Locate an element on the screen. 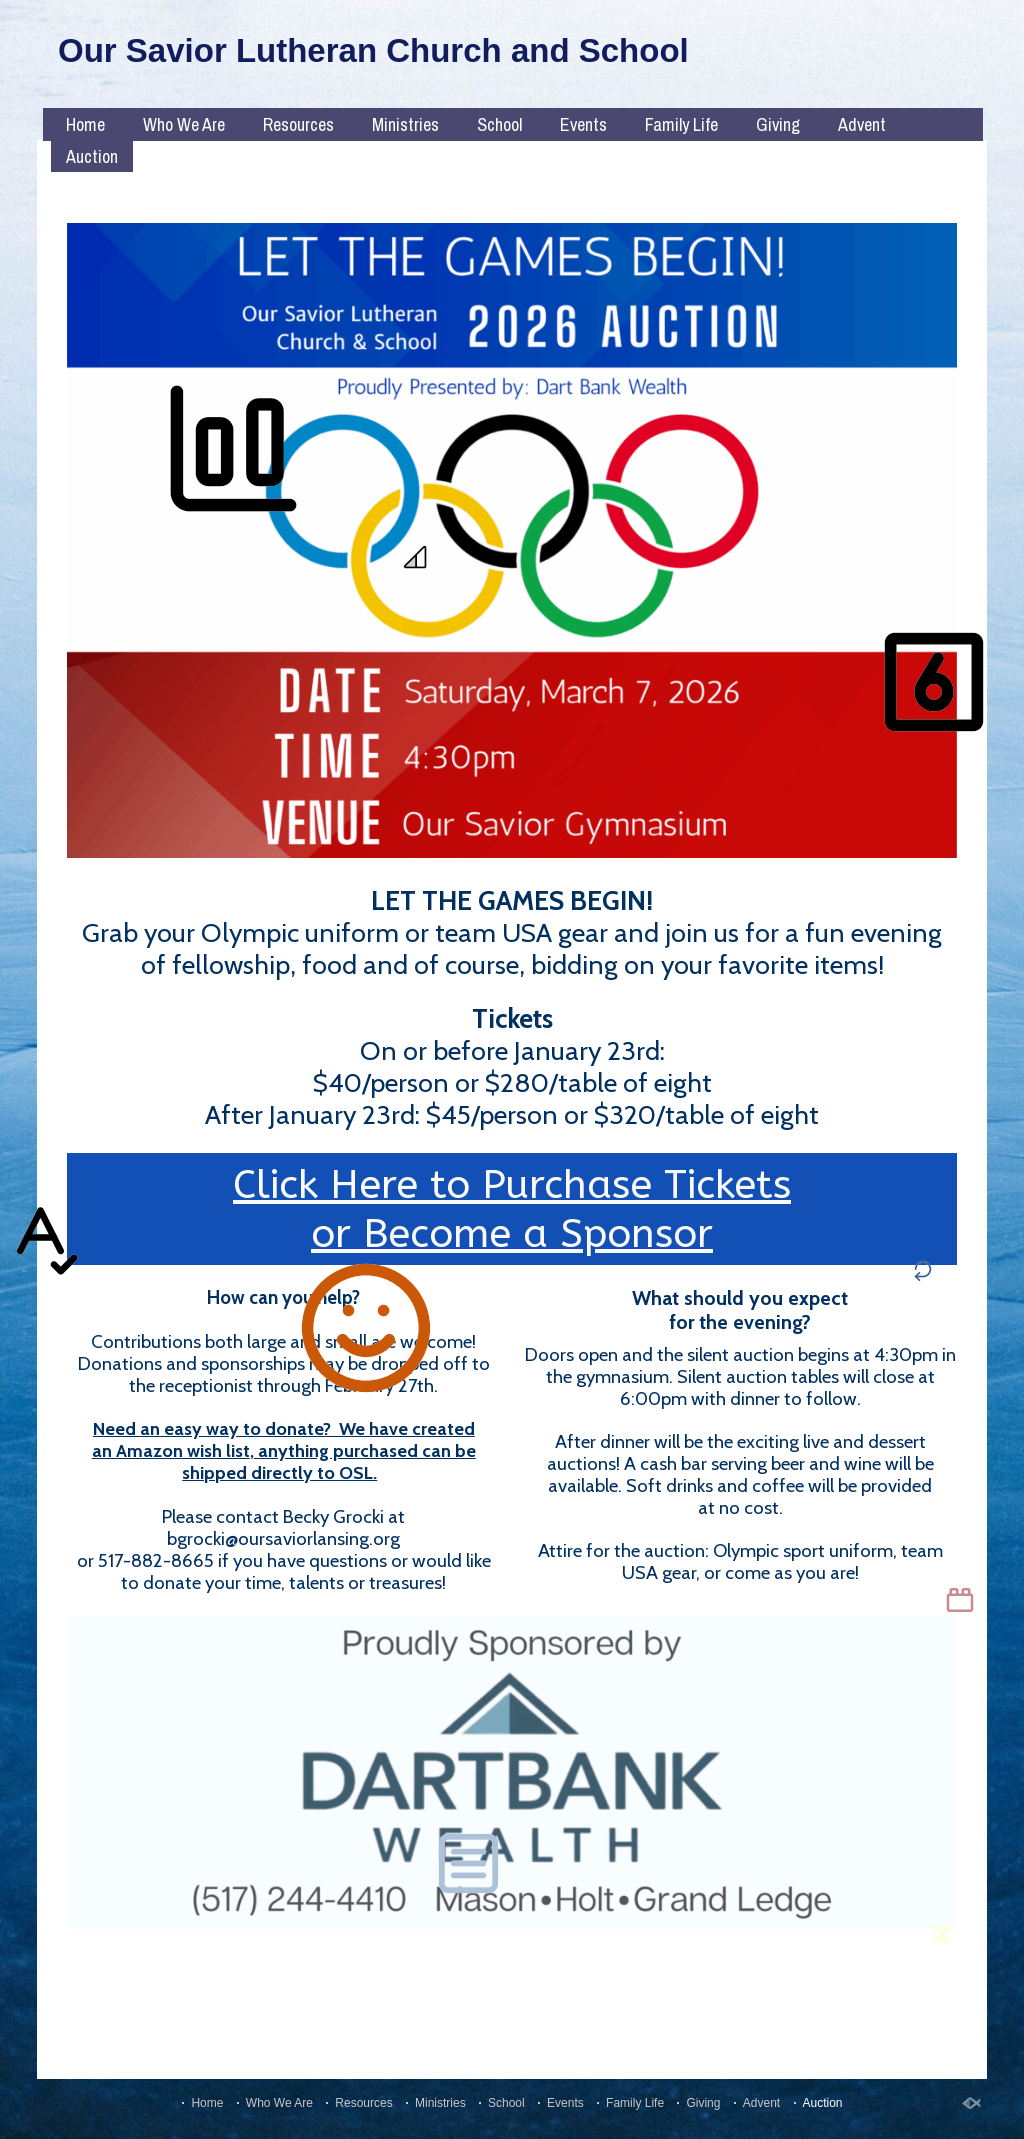  view analytics or statistics dashboard is located at coordinates (233, 448).